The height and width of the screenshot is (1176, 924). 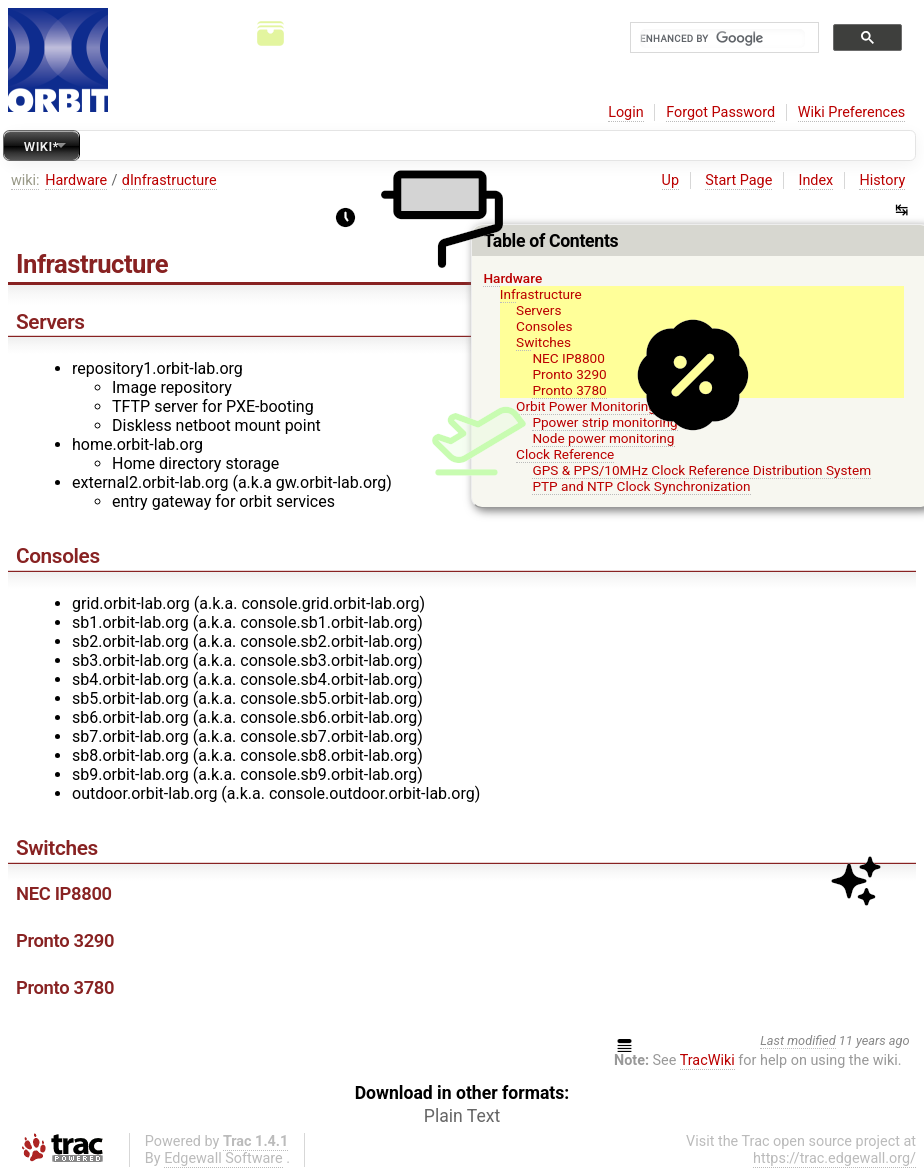 I want to click on indicates AI-generated or enhanced content, so click(x=856, y=881).